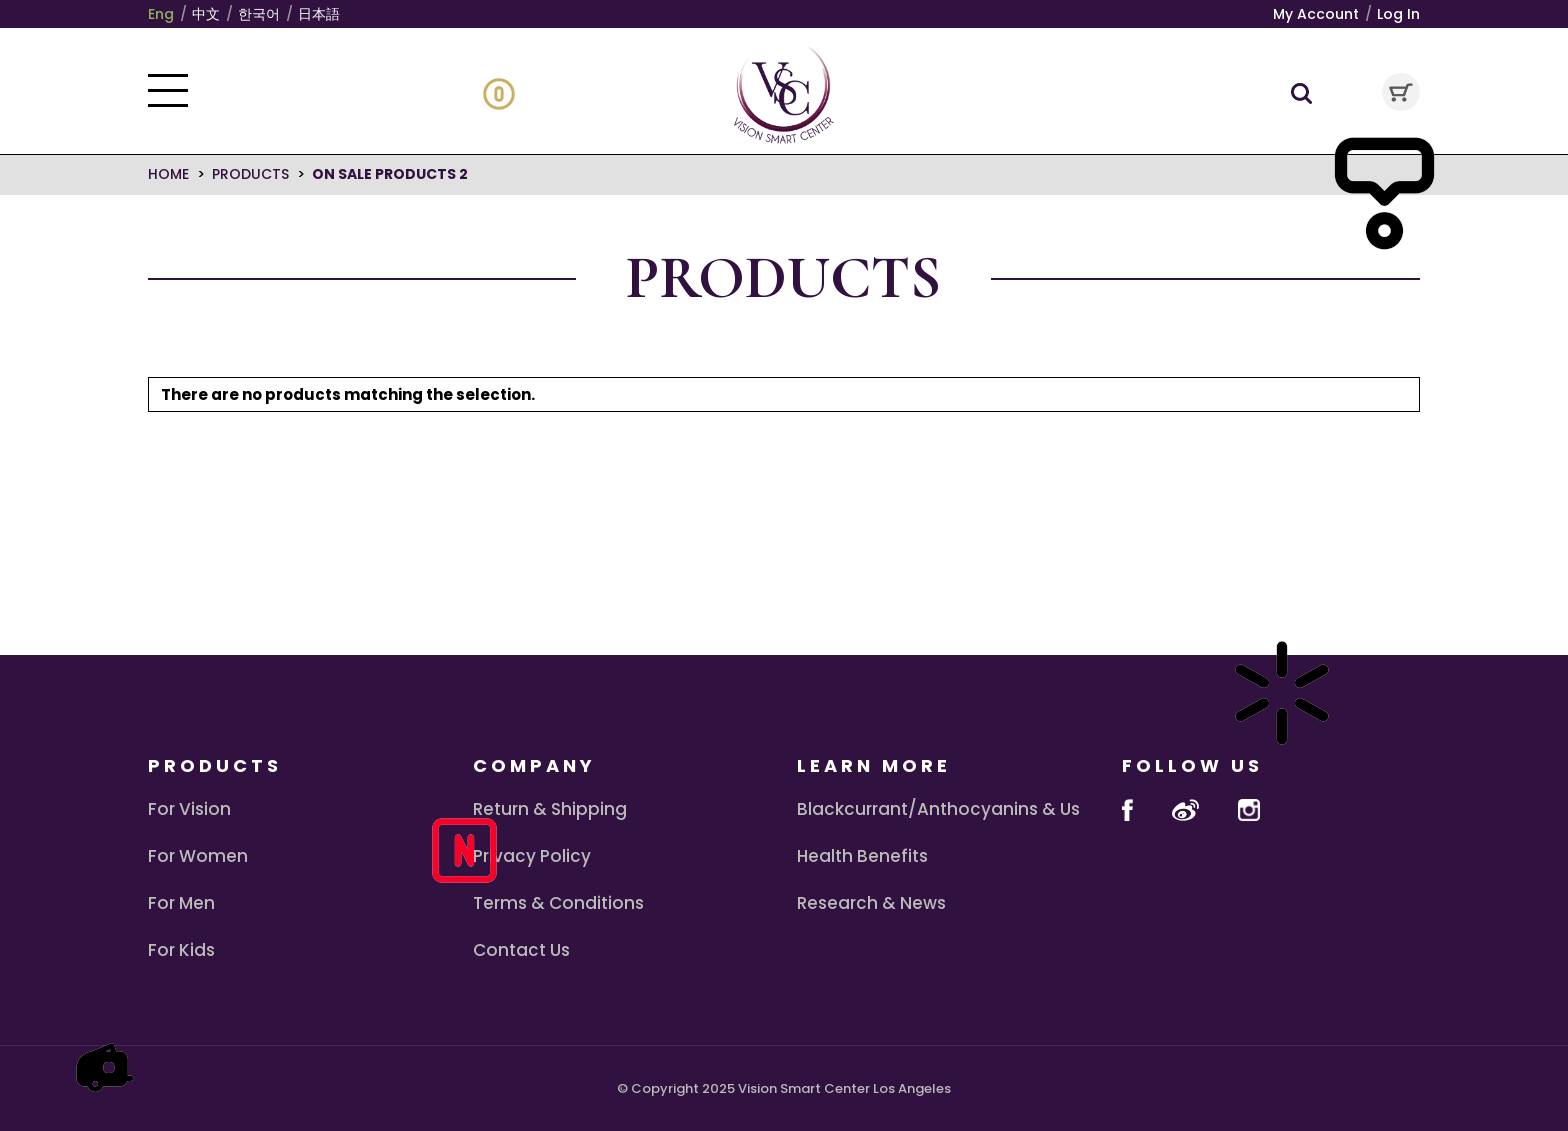 This screenshot has height=1131, width=1568. I want to click on indicates zero items or empty count, so click(499, 94).